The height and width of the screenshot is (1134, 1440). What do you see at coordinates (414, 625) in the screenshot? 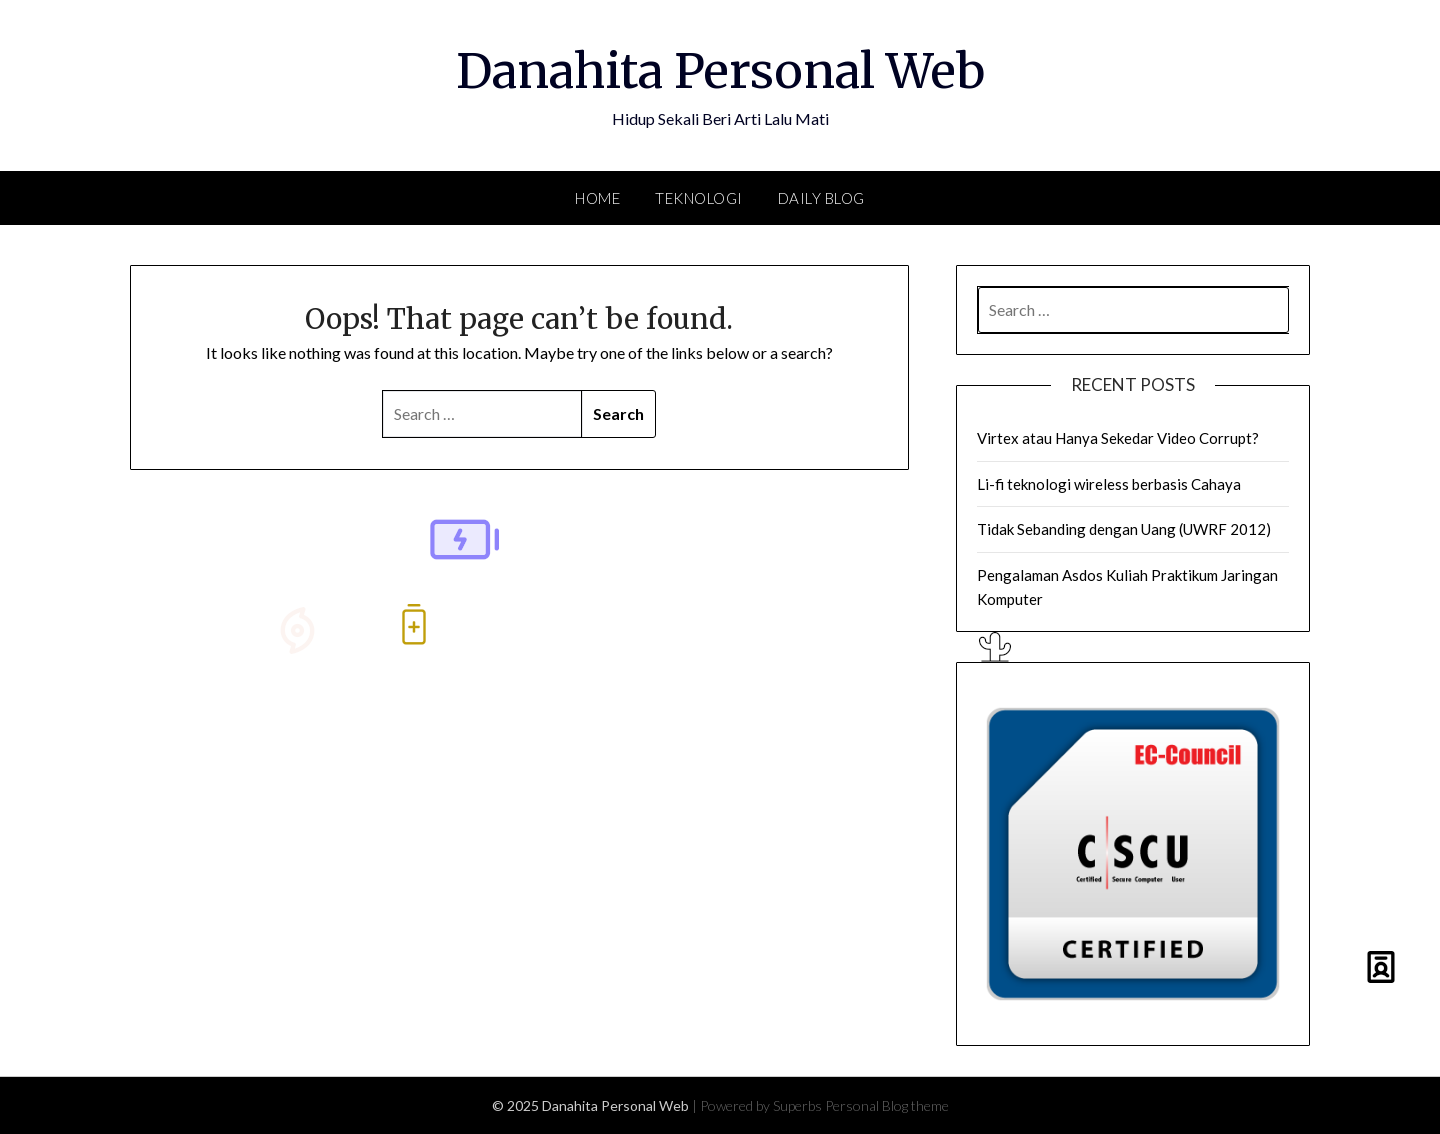
I see `add a new battery or power source` at bounding box center [414, 625].